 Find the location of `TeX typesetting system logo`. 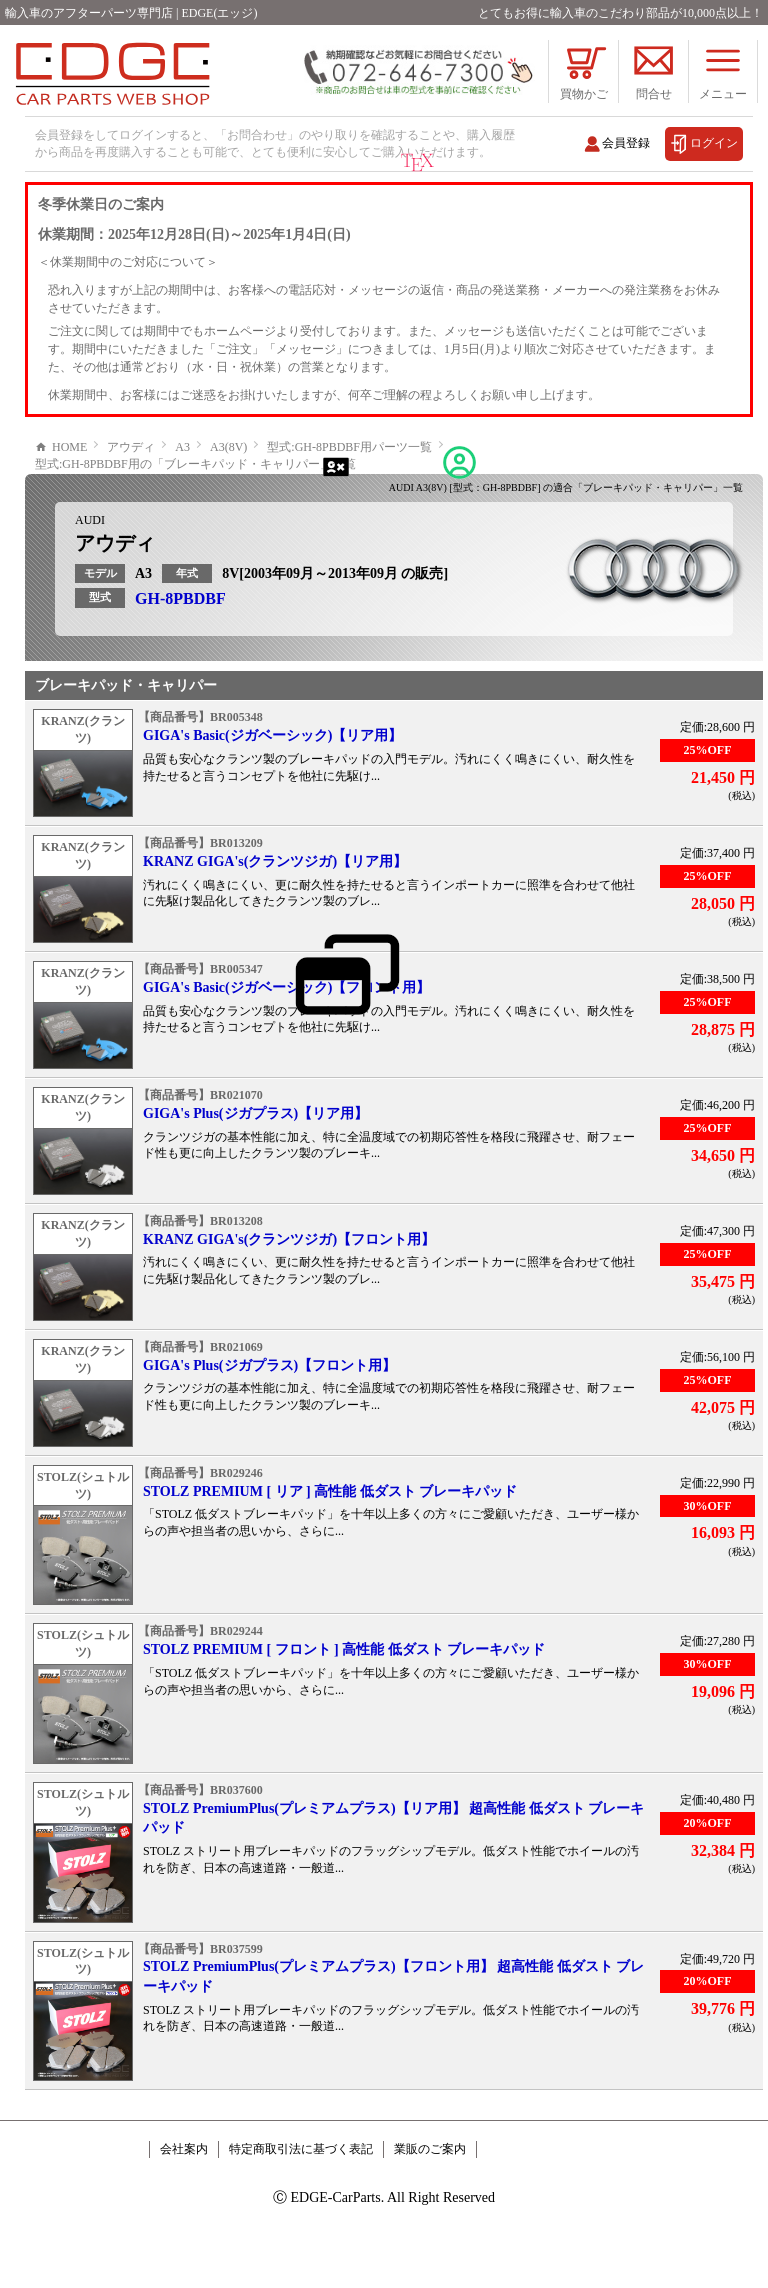

TeX typesetting system logo is located at coordinates (417, 162).